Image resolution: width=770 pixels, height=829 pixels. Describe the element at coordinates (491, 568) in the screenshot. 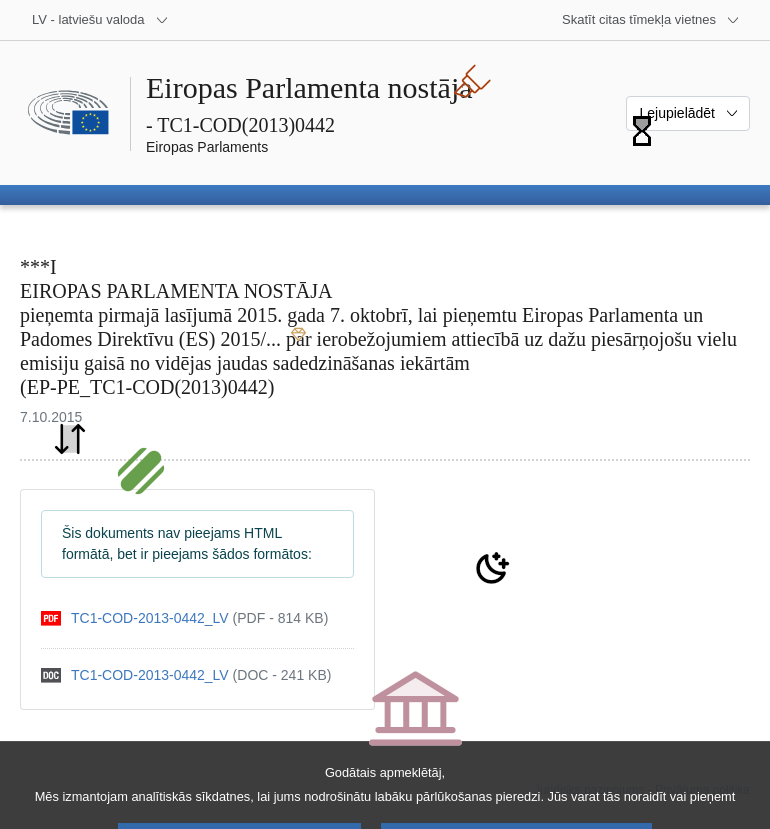

I see `enable dark mode or night theme` at that location.